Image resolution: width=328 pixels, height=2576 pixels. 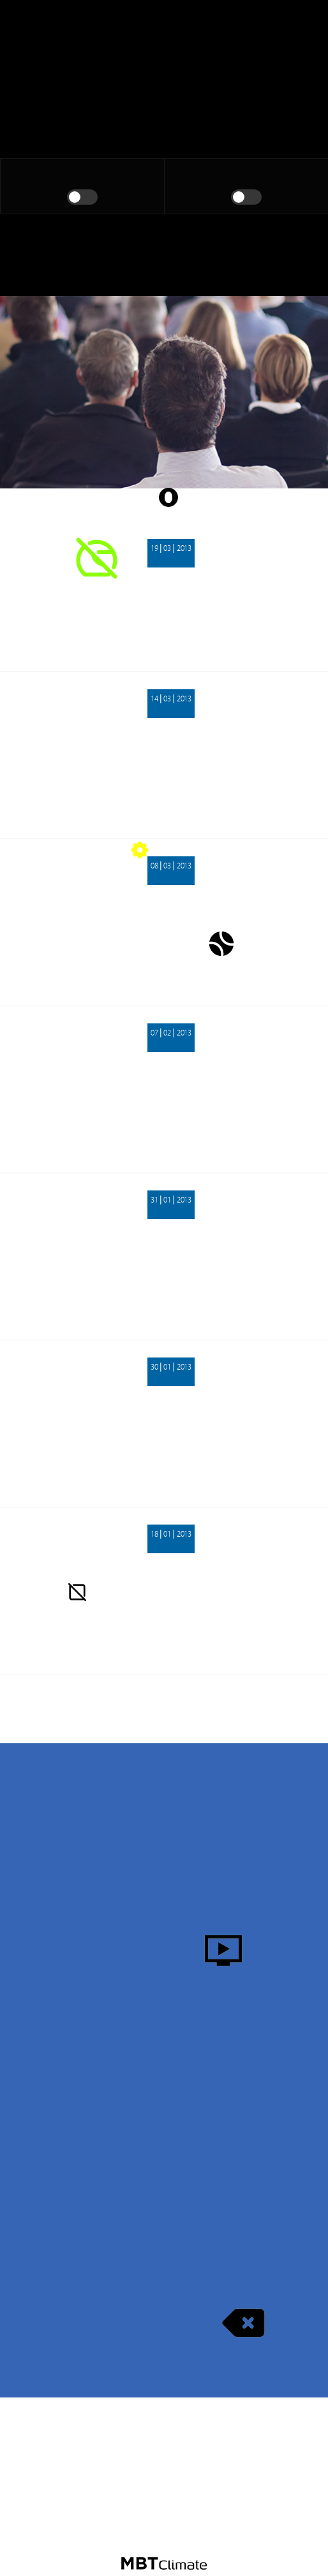 What do you see at coordinates (221, 944) in the screenshot?
I see `access tennis or sports-related features` at bounding box center [221, 944].